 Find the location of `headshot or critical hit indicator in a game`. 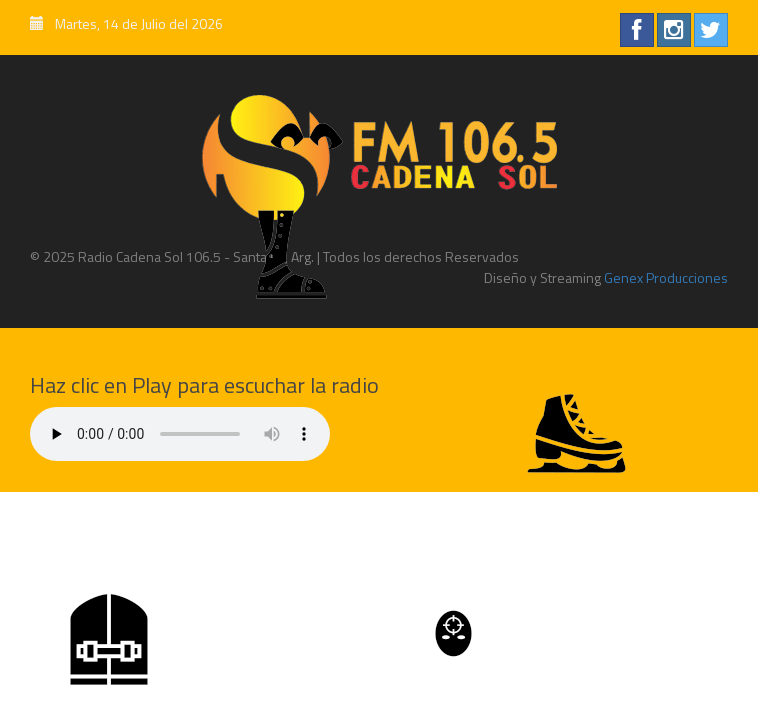

headshot or critical hit indicator in a game is located at coordinates (453, 633).